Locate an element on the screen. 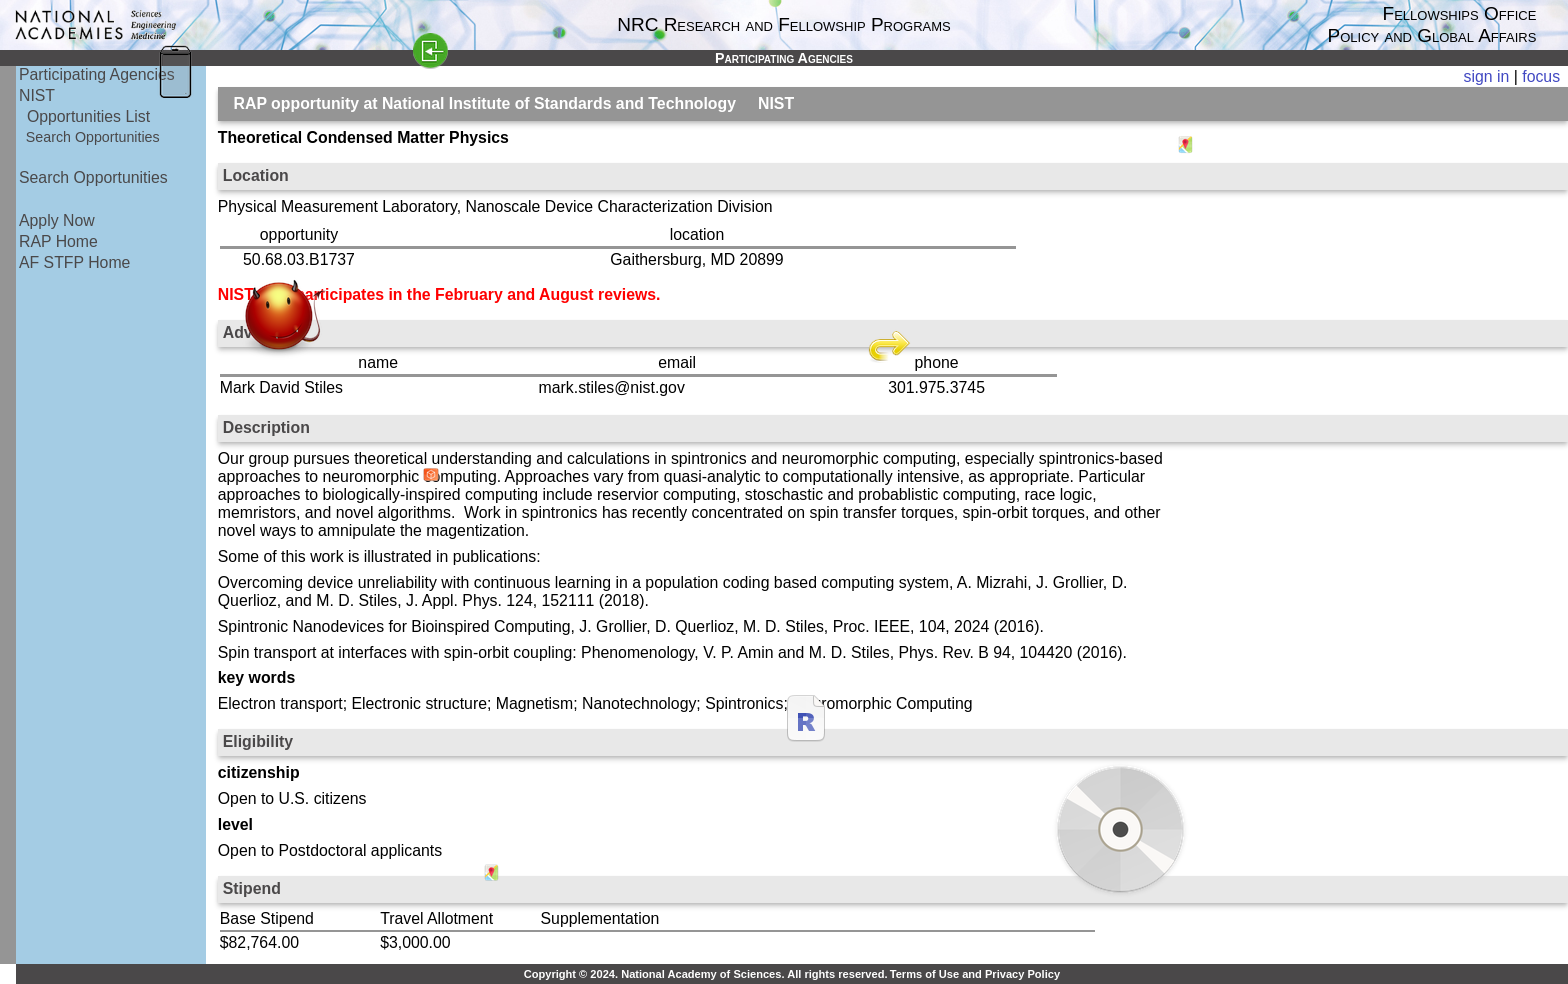 This screenshot has width=1568, height=984. log out of the current session is located at coordinates (431, 51).